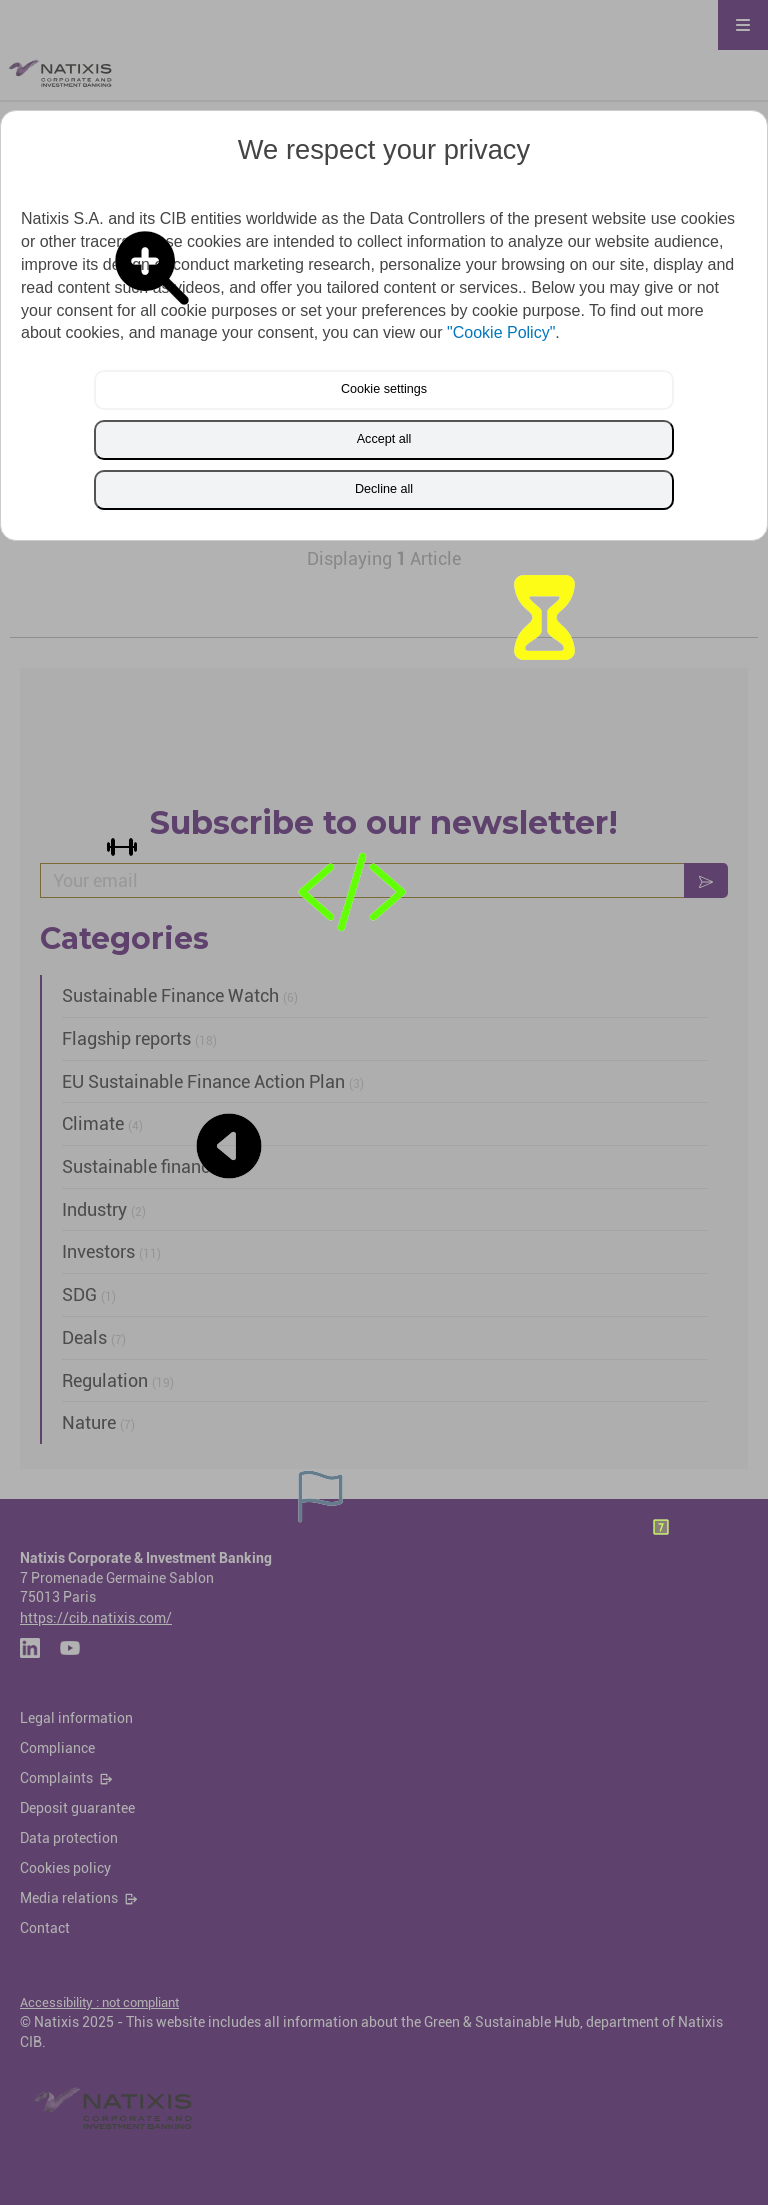  Describe the element at coordinates (661, 1527) in the screenshot. I see `select or navigate to item number seven` at that location.